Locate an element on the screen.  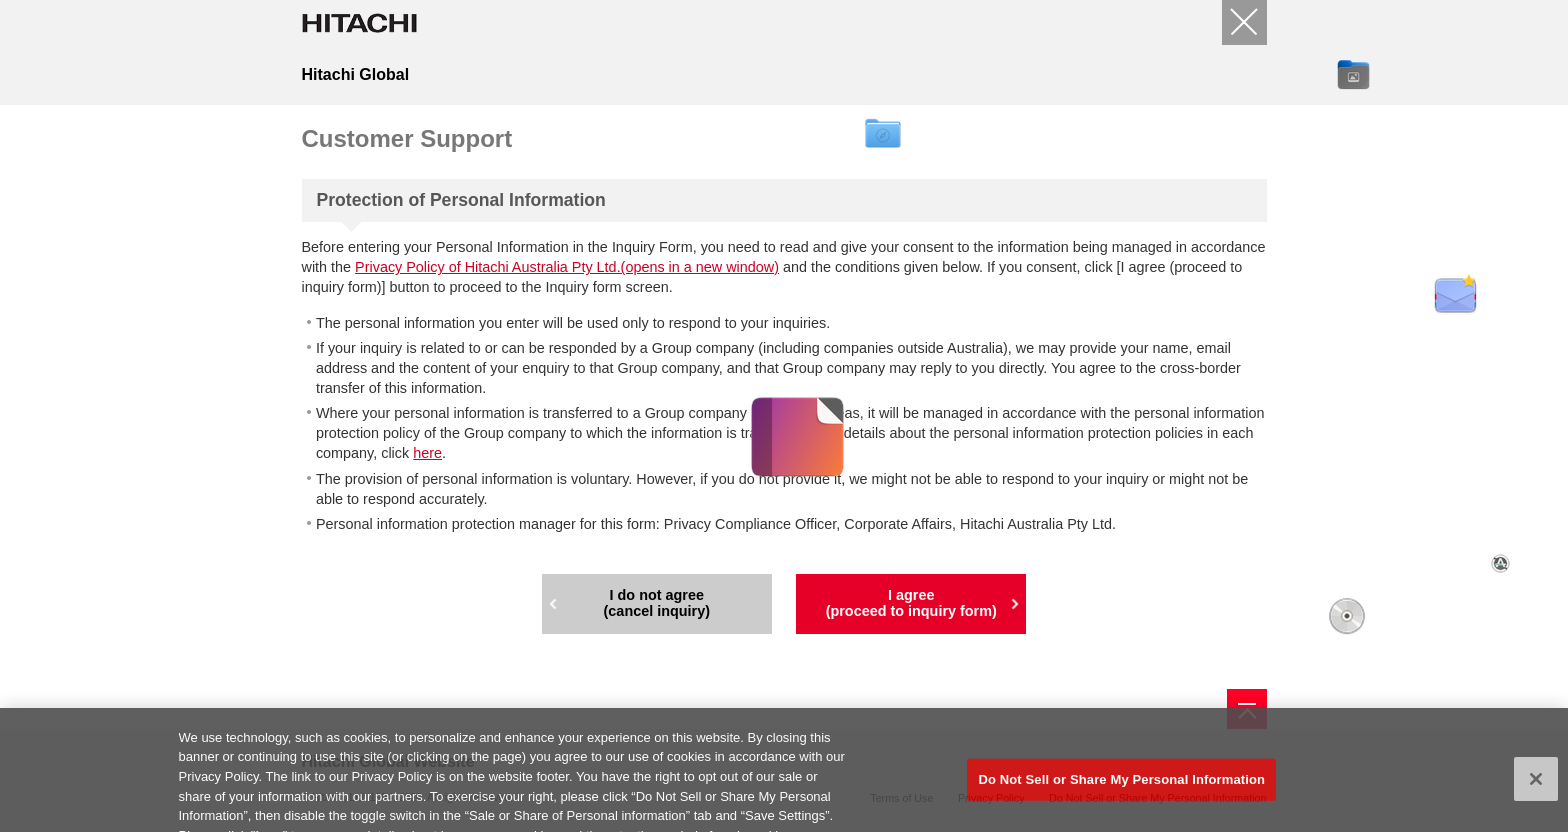
customize desktop theme settings is located at coordinates (797, 433).